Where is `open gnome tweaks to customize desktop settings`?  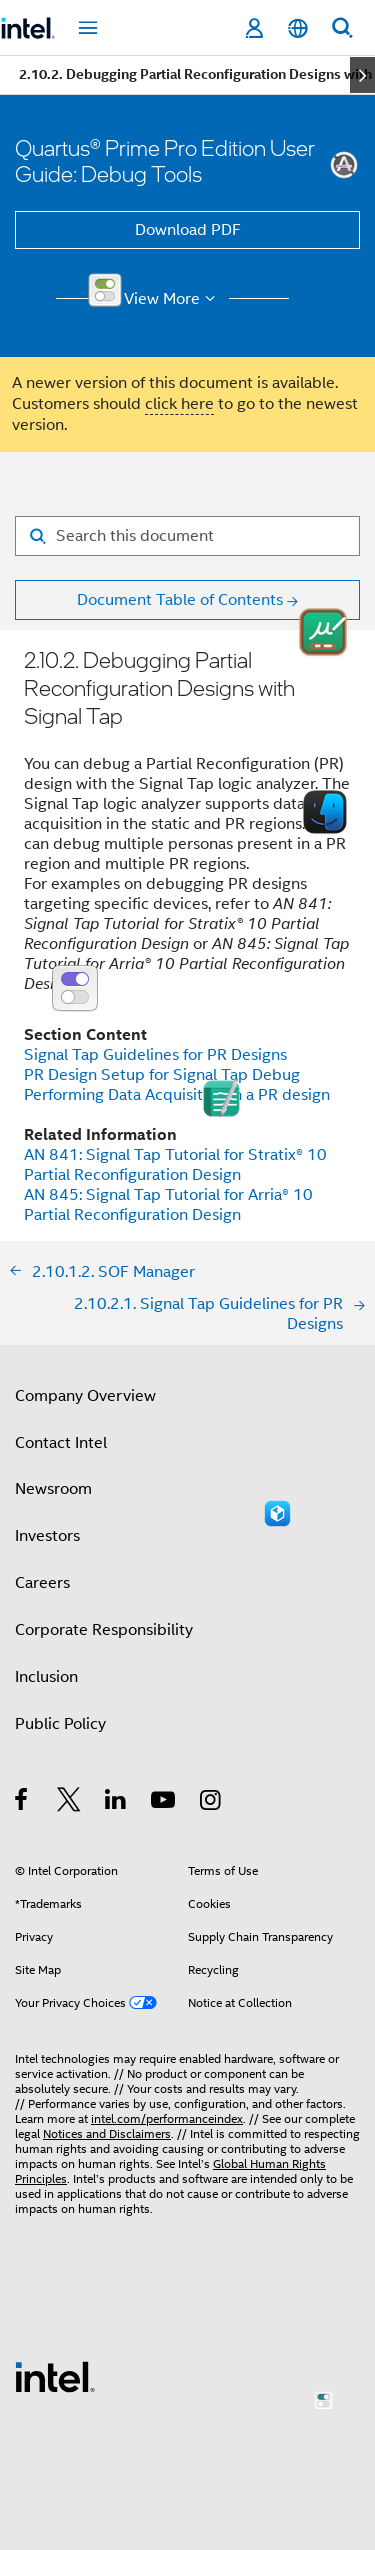
open gnome tweaks to customize desktop settings is located at coordinates (323, 2400).